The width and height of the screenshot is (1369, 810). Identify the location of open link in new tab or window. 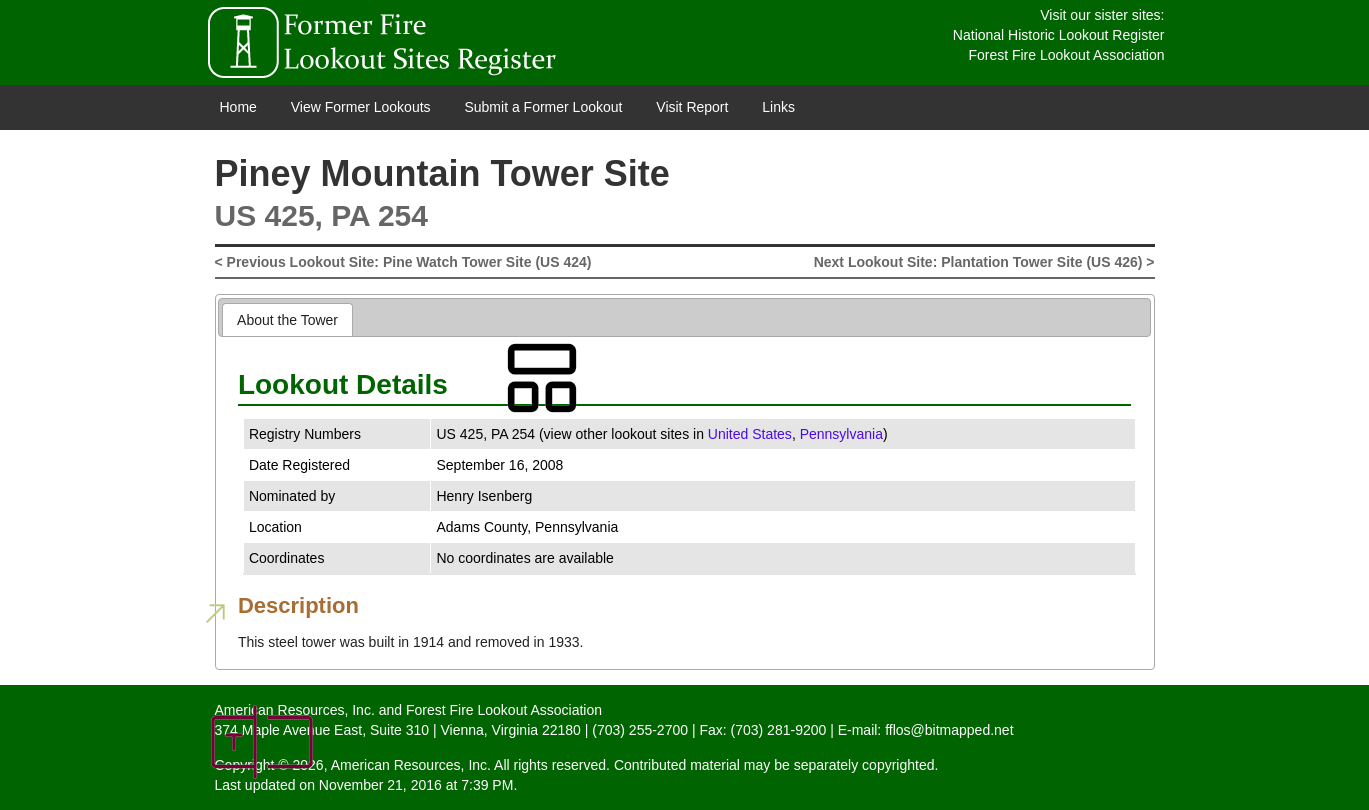
(215, 613).